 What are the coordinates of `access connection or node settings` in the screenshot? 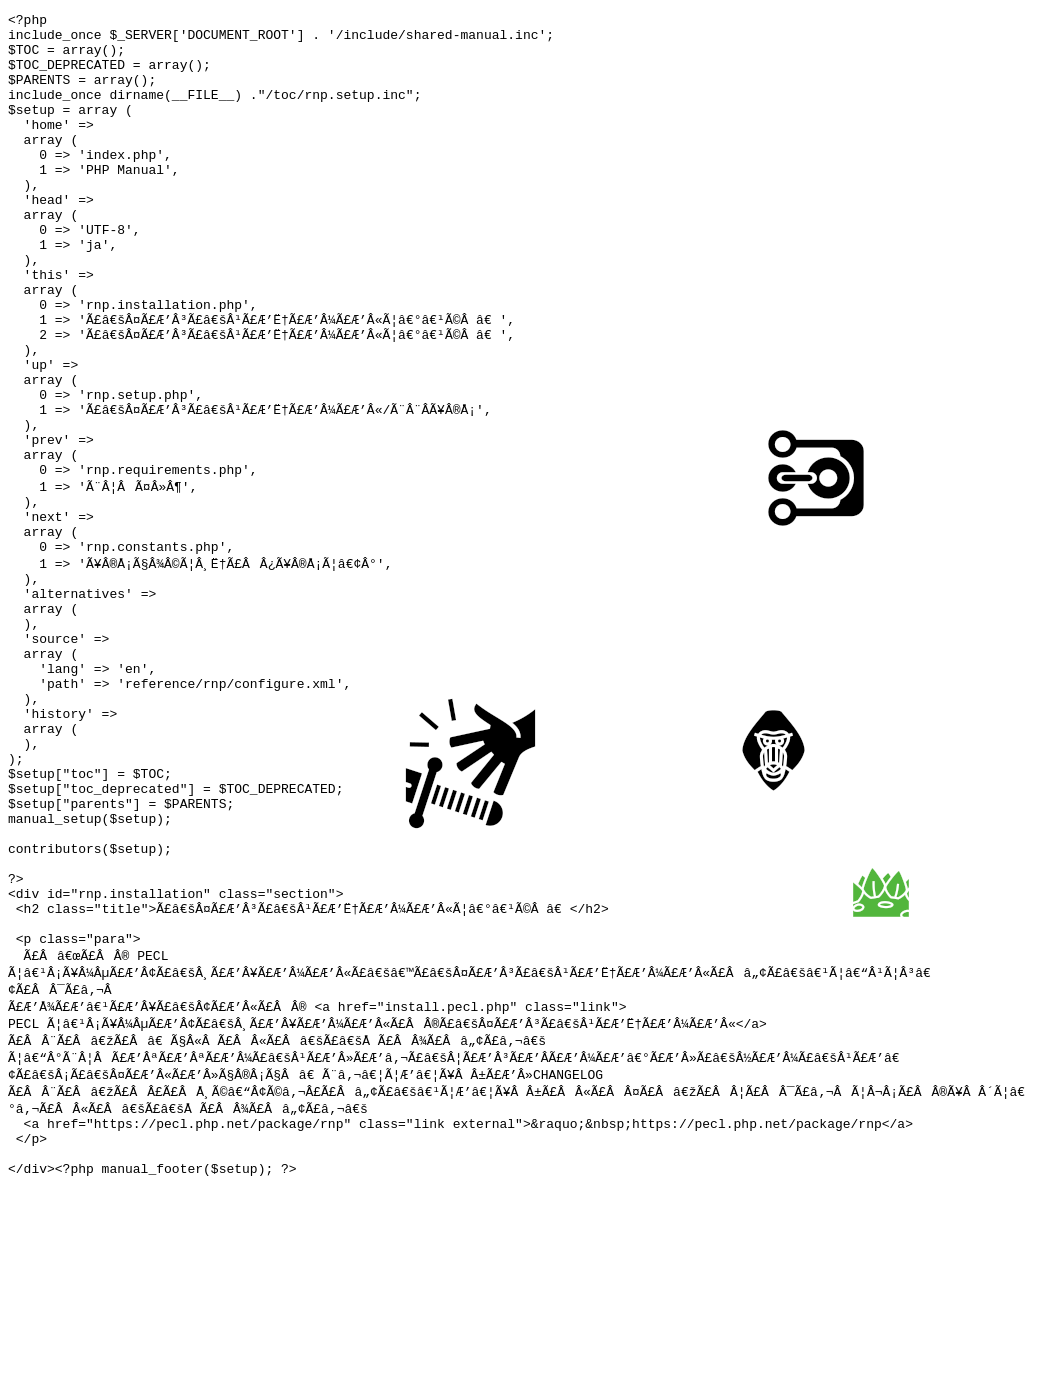 It's located at (816, 478).